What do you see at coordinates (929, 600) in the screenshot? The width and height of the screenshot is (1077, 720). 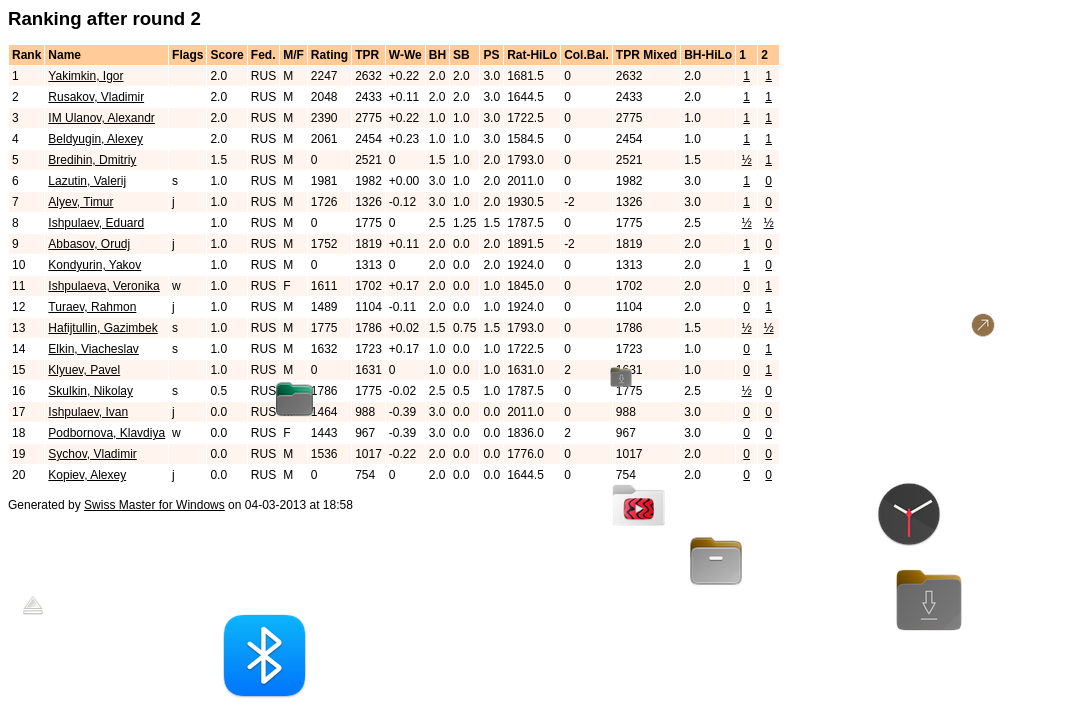 I see `open downloads folder` at bounding box center [929, 600].